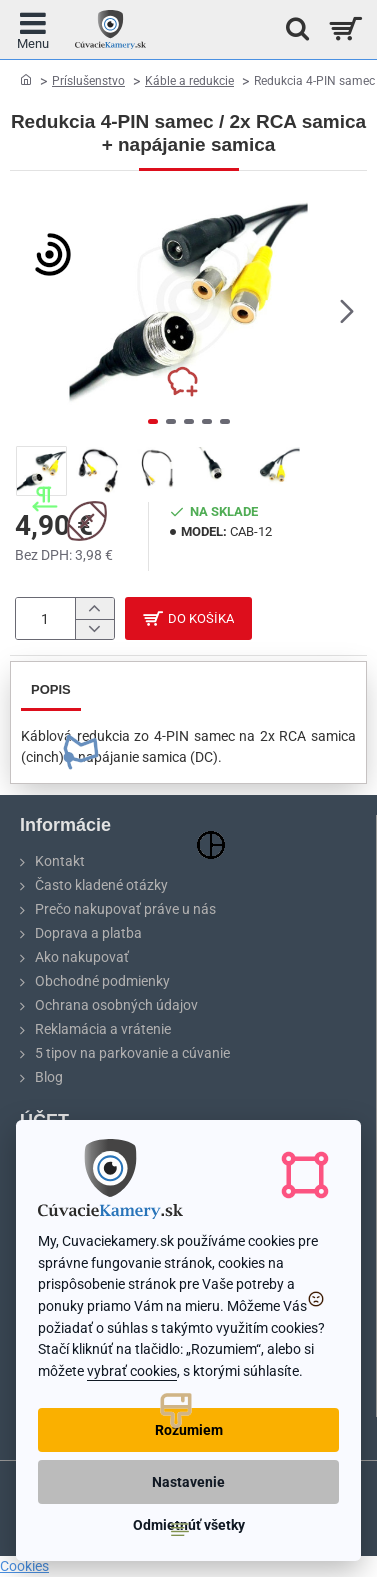 The image size is (377, 1577). I want to click on access sports scores and updates, so click(87, 521).